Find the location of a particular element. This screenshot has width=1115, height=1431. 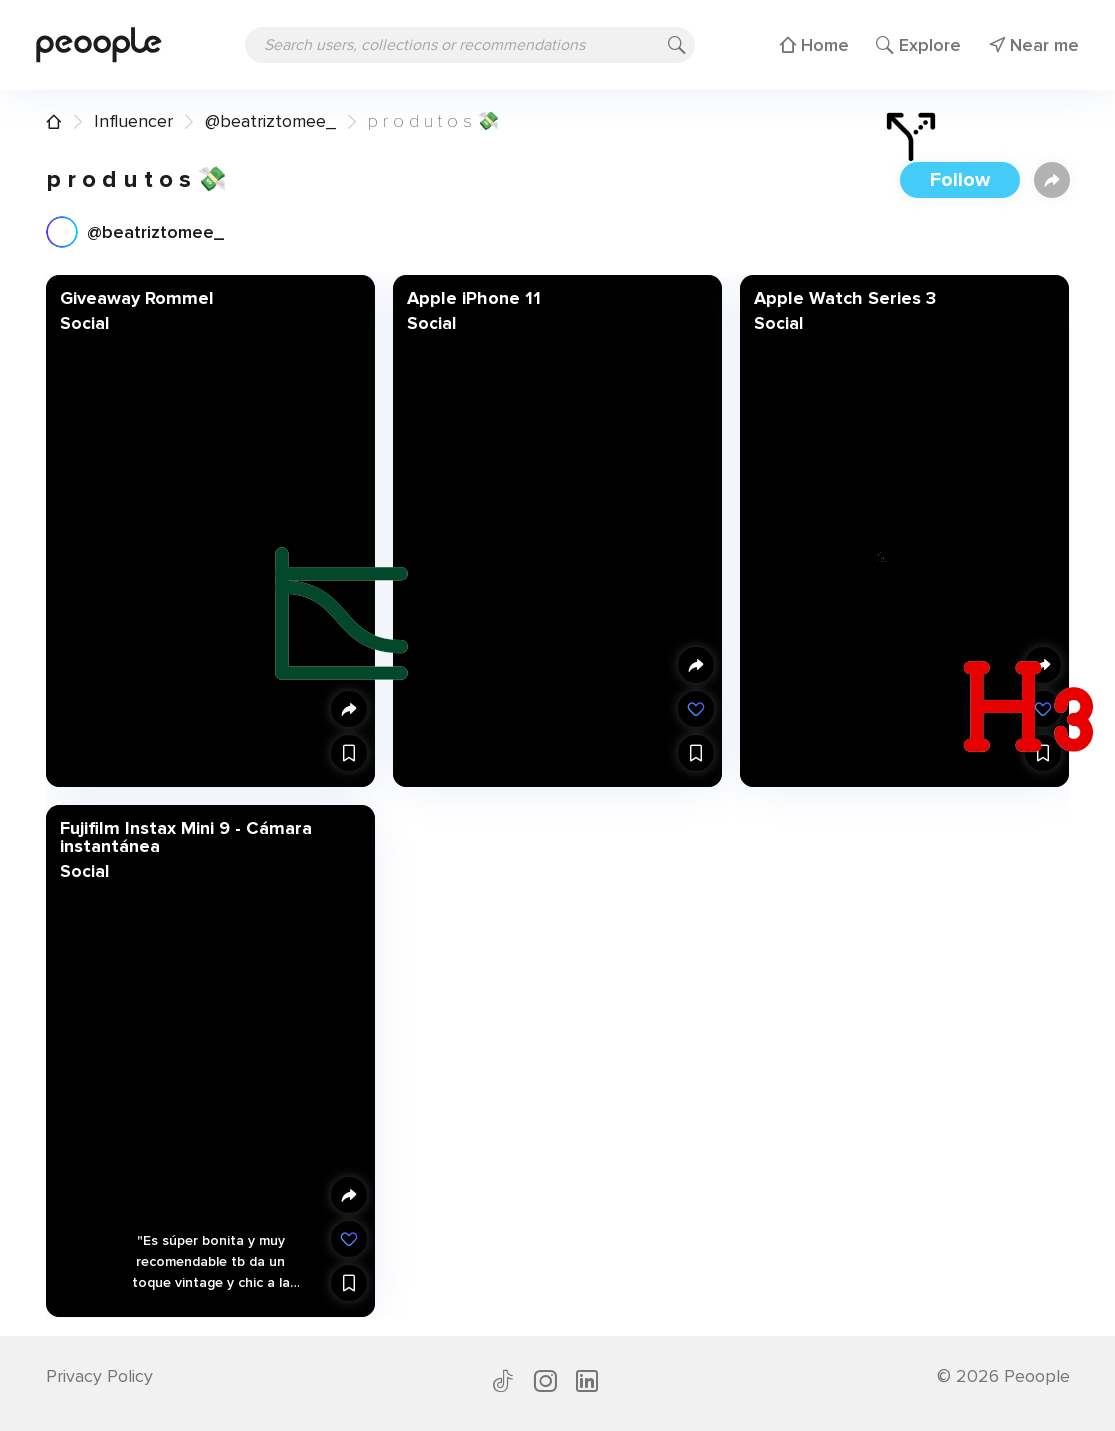

skip forward 30 seconds in media playback is located at coordinates (882, 557).